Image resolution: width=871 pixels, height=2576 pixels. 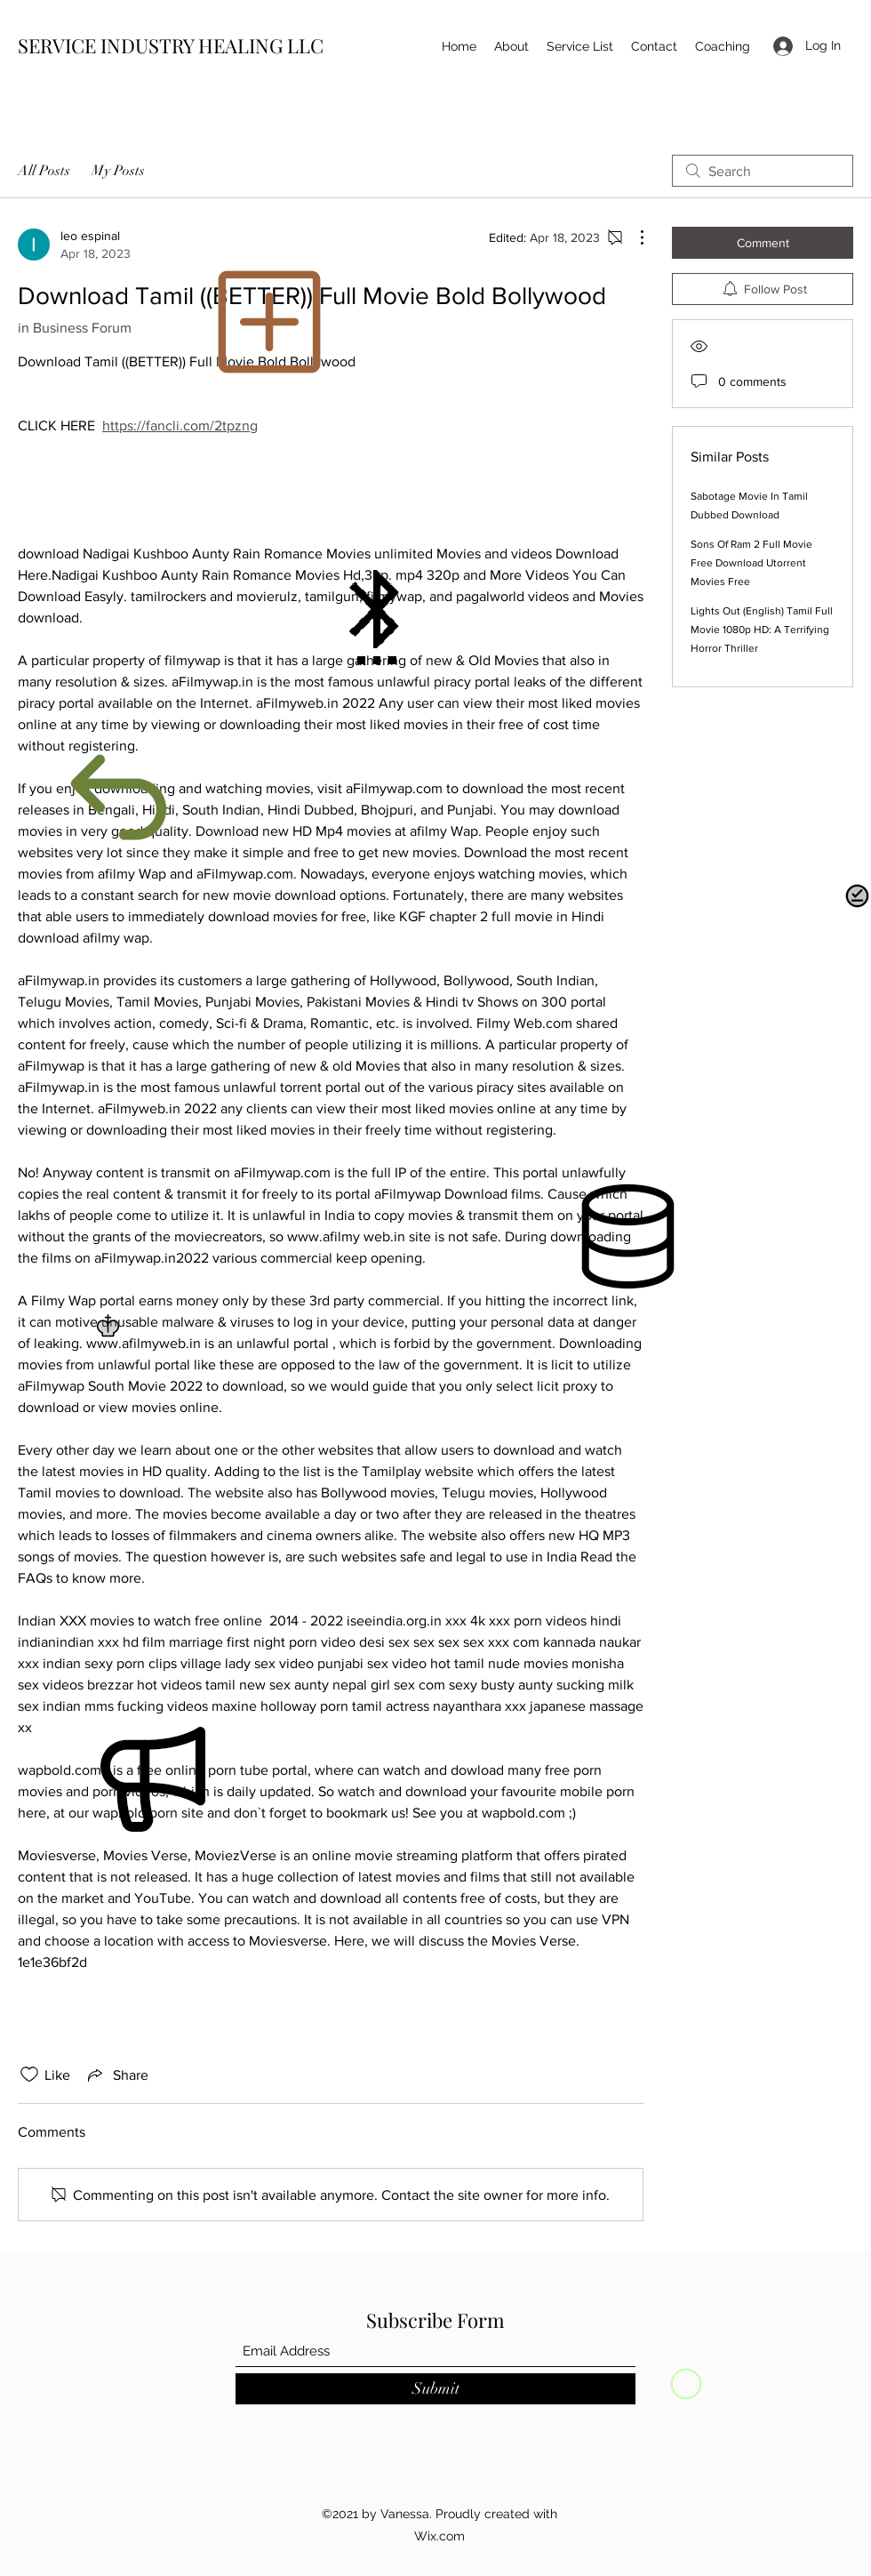 I want to click on add new file or content to a diff, so click(x=269, y=322).